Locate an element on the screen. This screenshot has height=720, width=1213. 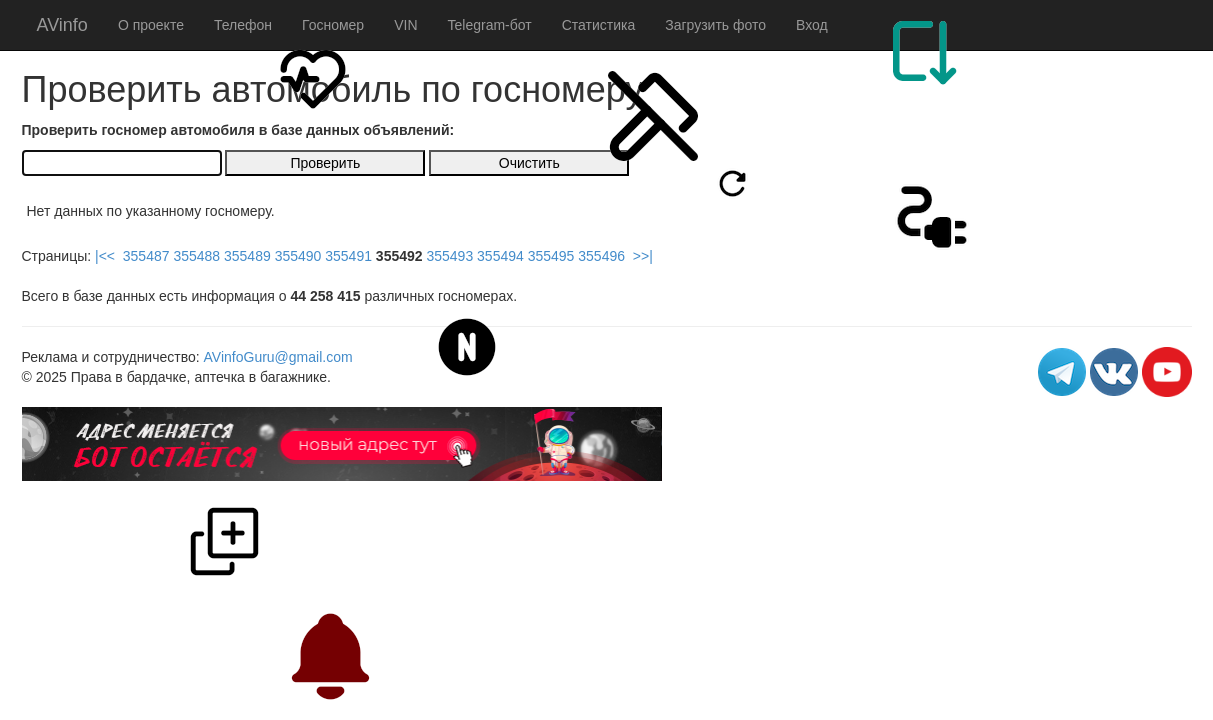
access electrical or charging services nearby is located at coordinates (932, 217).